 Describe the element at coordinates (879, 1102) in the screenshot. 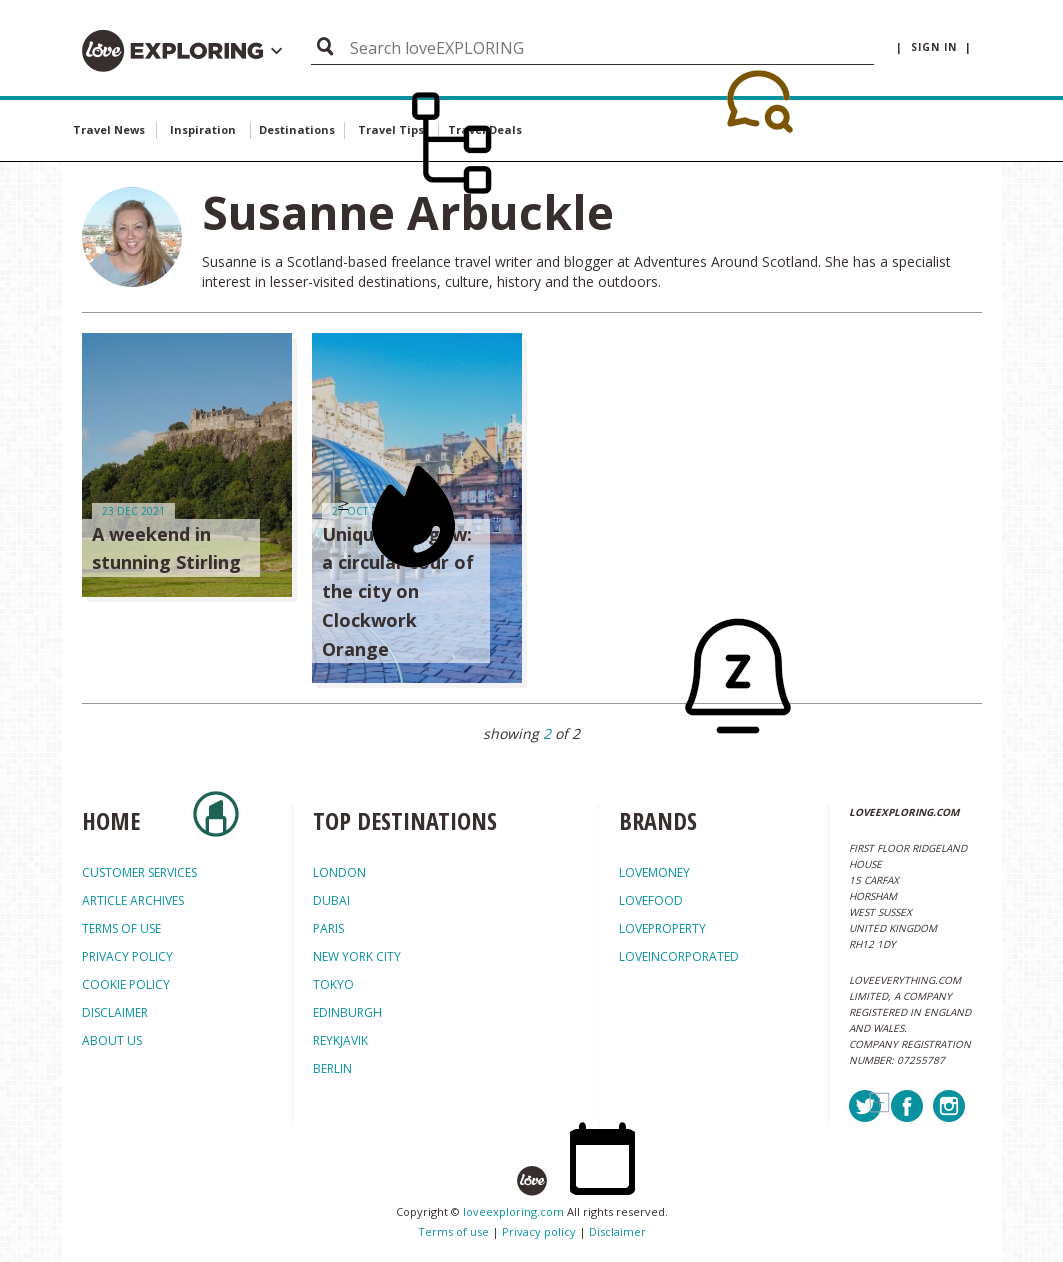

I see `add a new item or entry` at that location.